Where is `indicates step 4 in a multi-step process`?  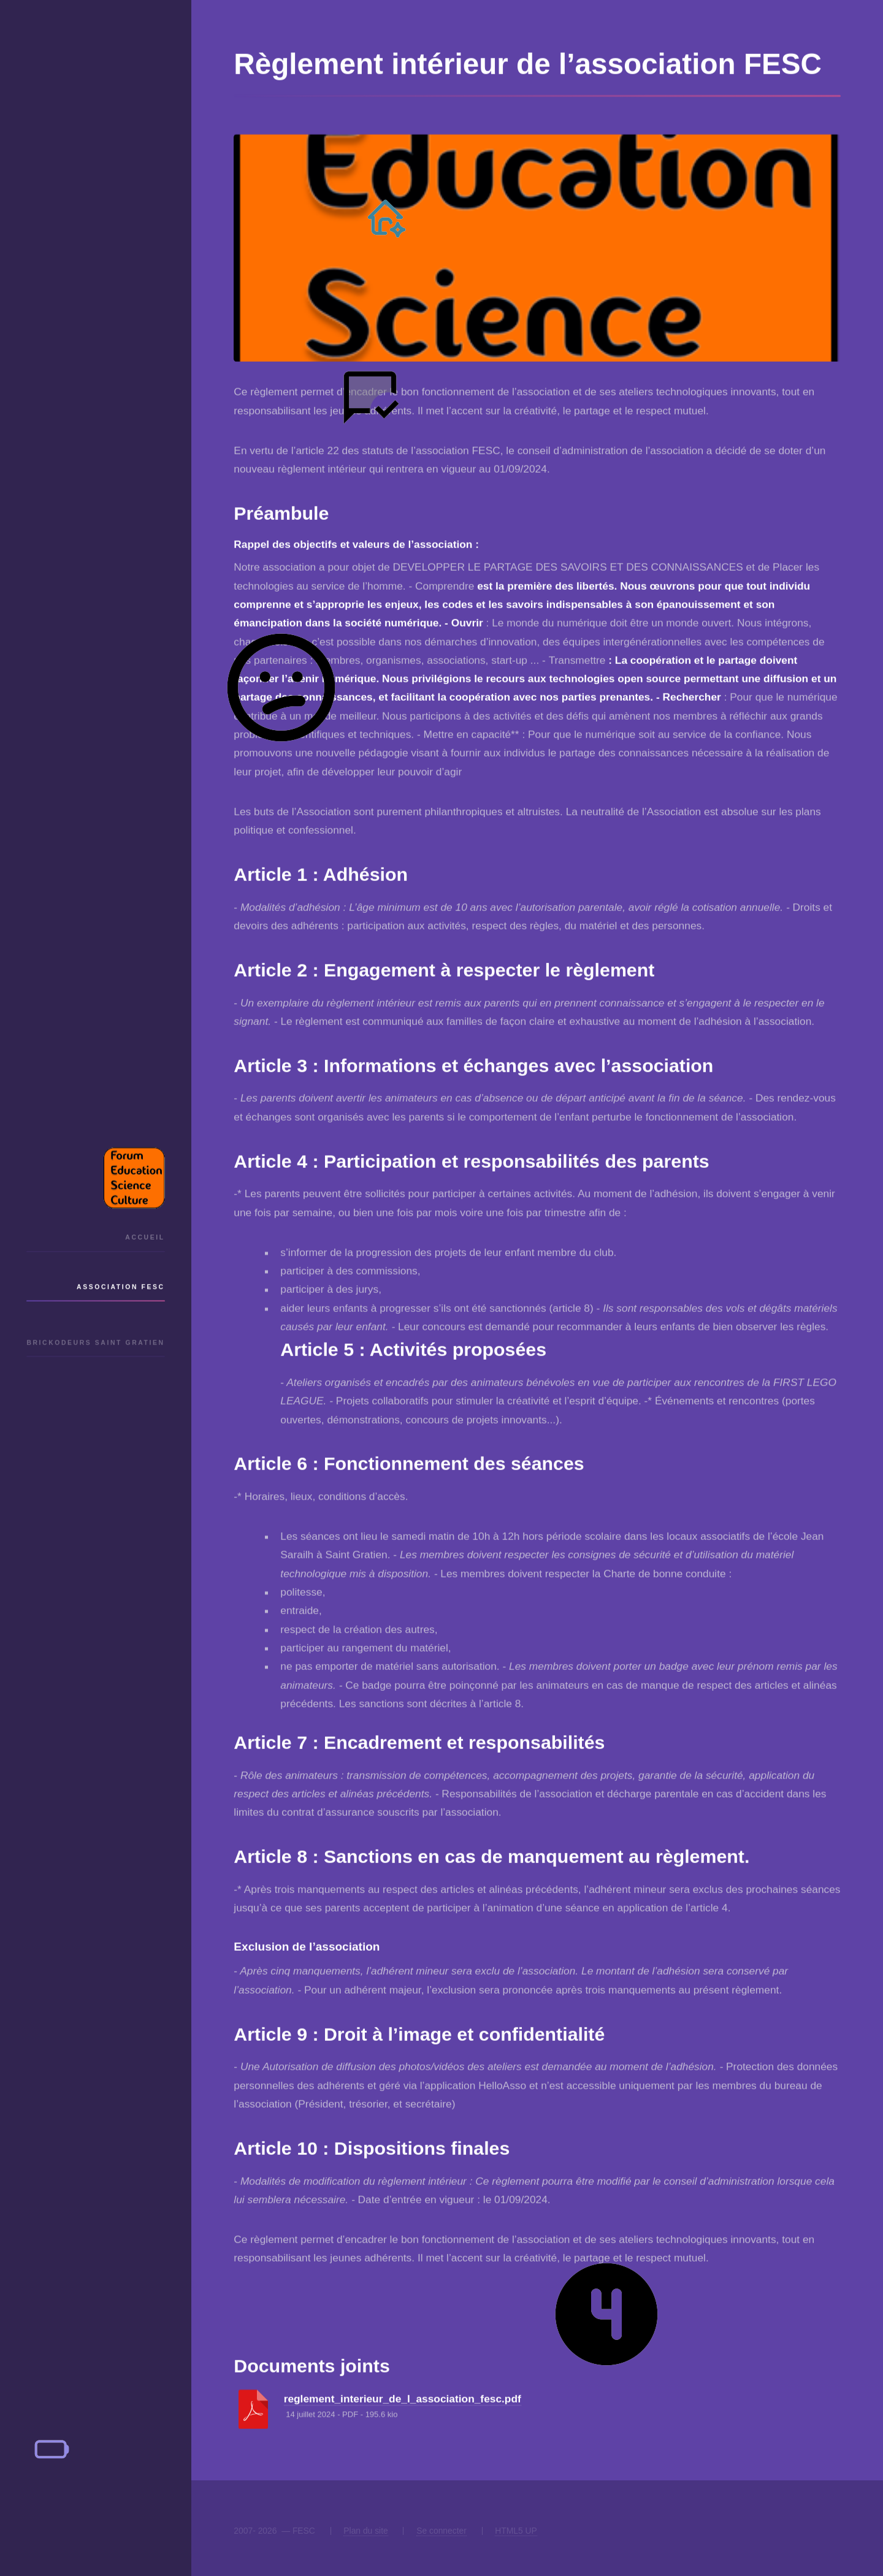
indicates step 4 in a multi-step process is located at coordinates (606, 2314).